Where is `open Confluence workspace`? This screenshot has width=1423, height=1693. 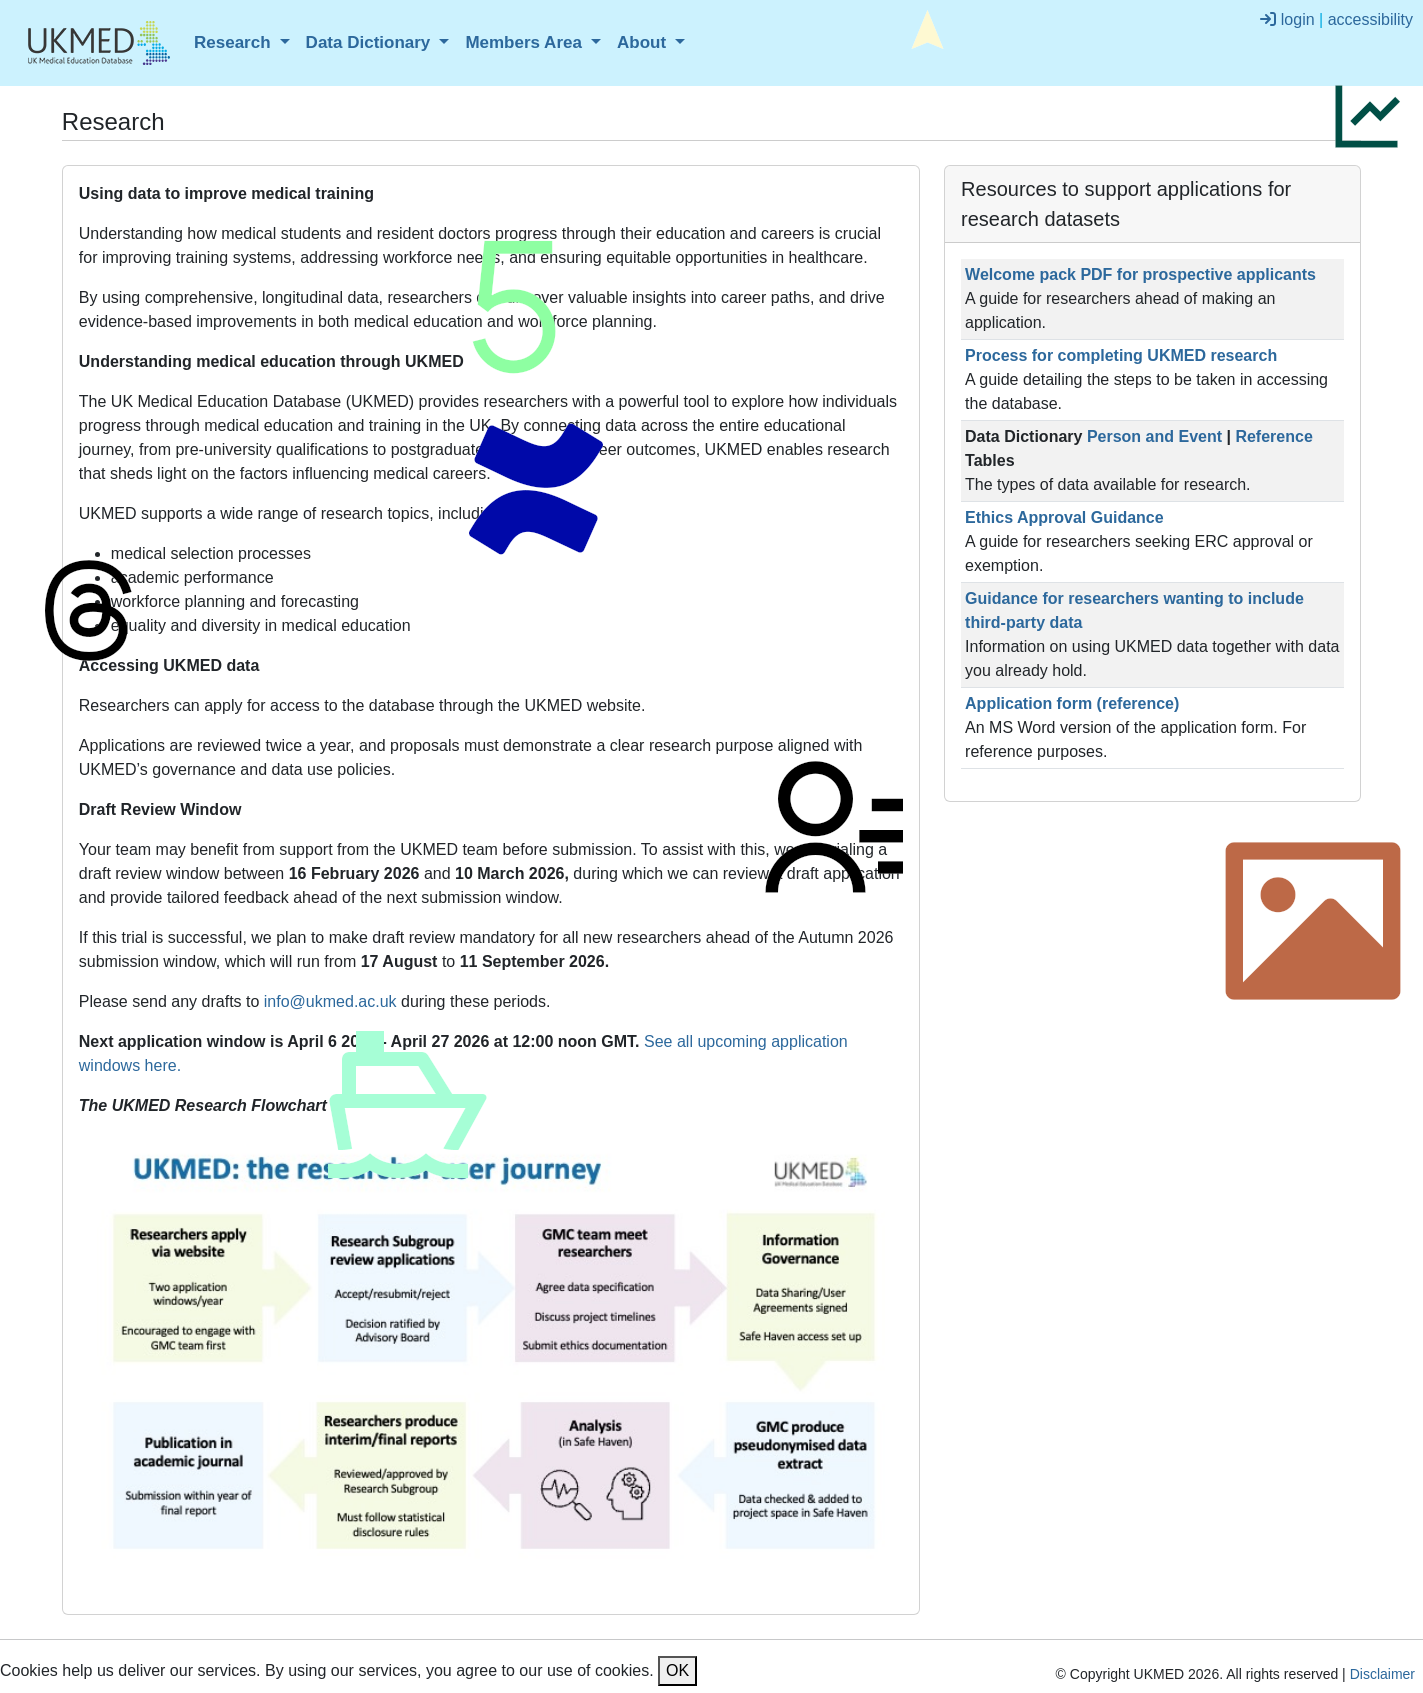 open Confluence workspace is located at coordinates (536, 489).